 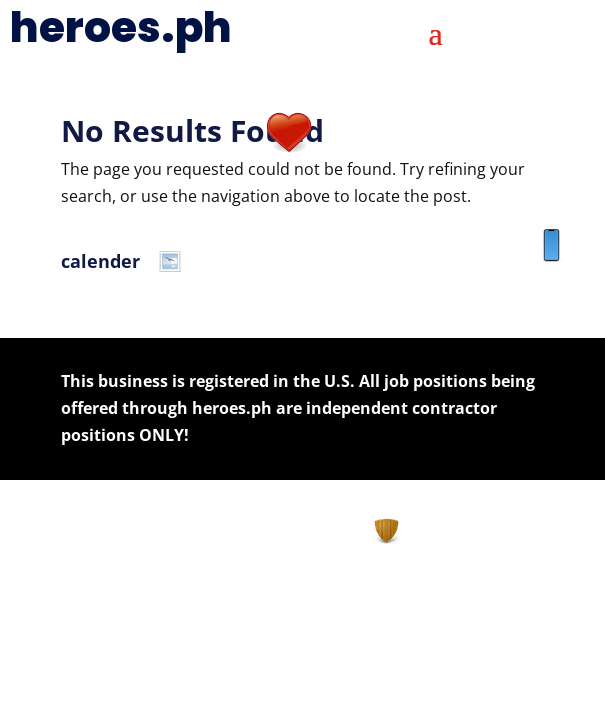 What do you see at coordinates (551, 245) in the screenshot?
I see `iPhone 16e device icon` at bounding box center [551, 245].